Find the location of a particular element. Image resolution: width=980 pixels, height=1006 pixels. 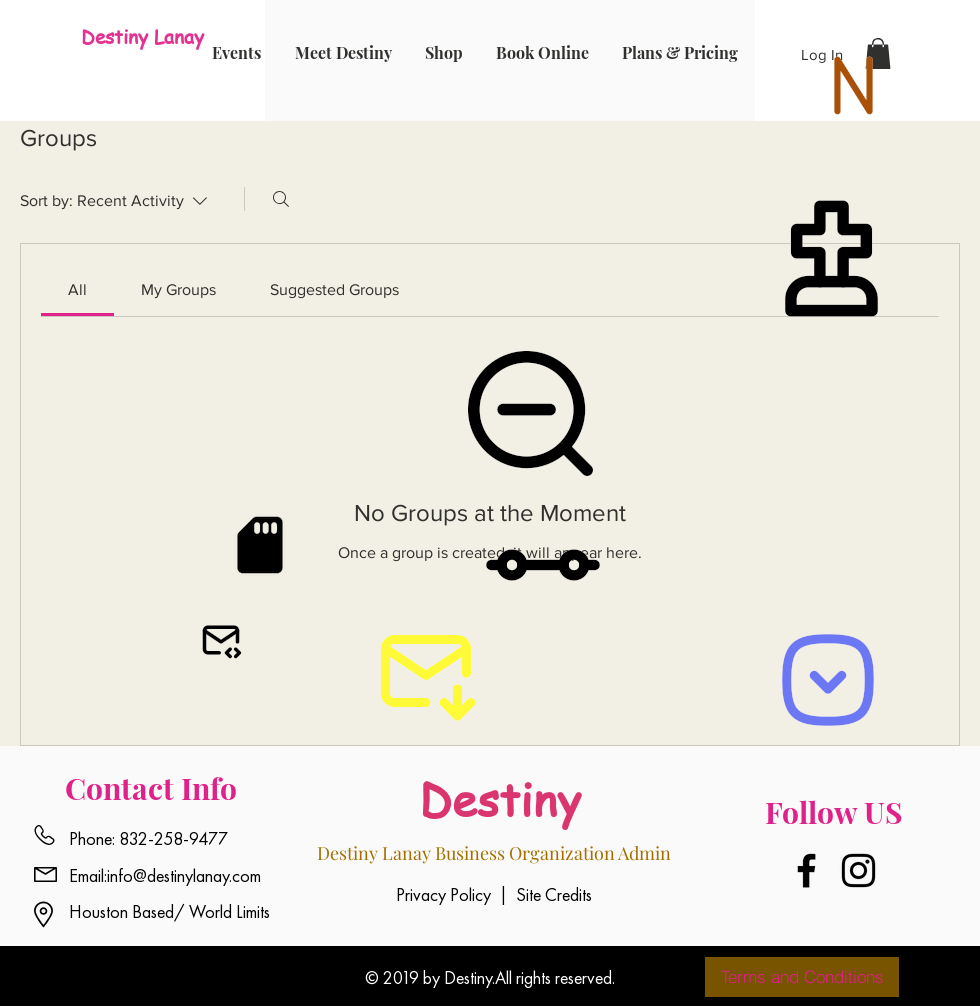

expand dropdown menu or content is located at coordinates (828, 680).